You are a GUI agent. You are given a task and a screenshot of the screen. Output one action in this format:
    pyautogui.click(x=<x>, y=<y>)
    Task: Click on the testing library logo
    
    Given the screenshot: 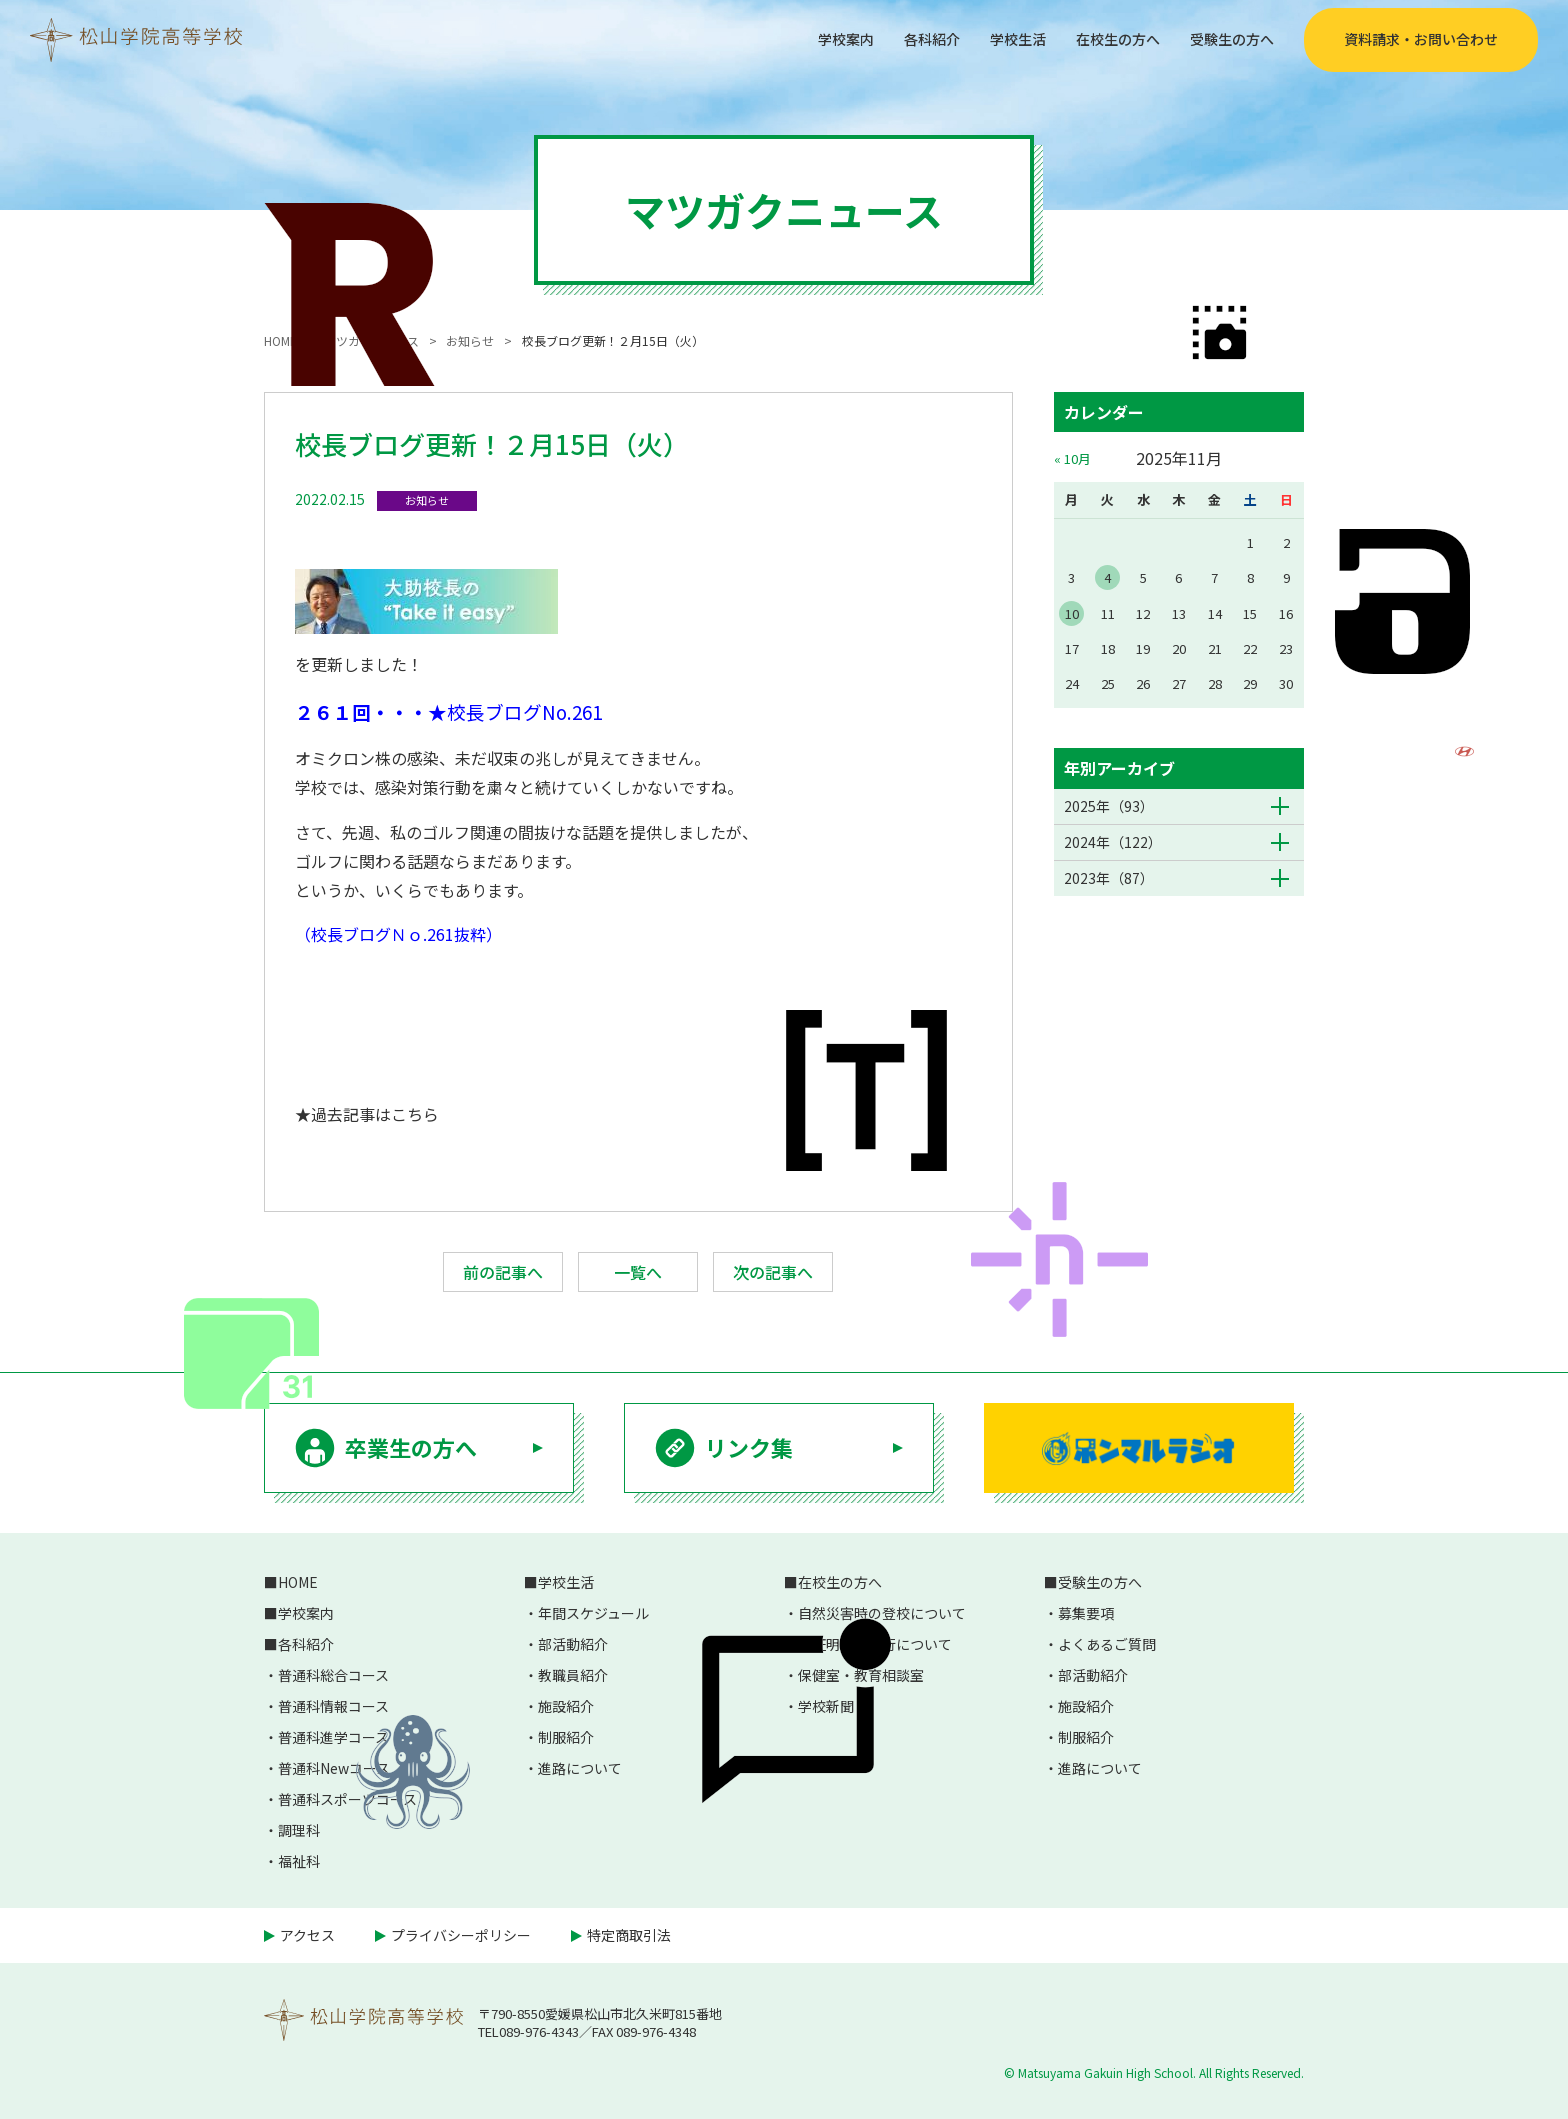 What is the action you would take?
    pyautogui.click(x=413, y=1772)
    